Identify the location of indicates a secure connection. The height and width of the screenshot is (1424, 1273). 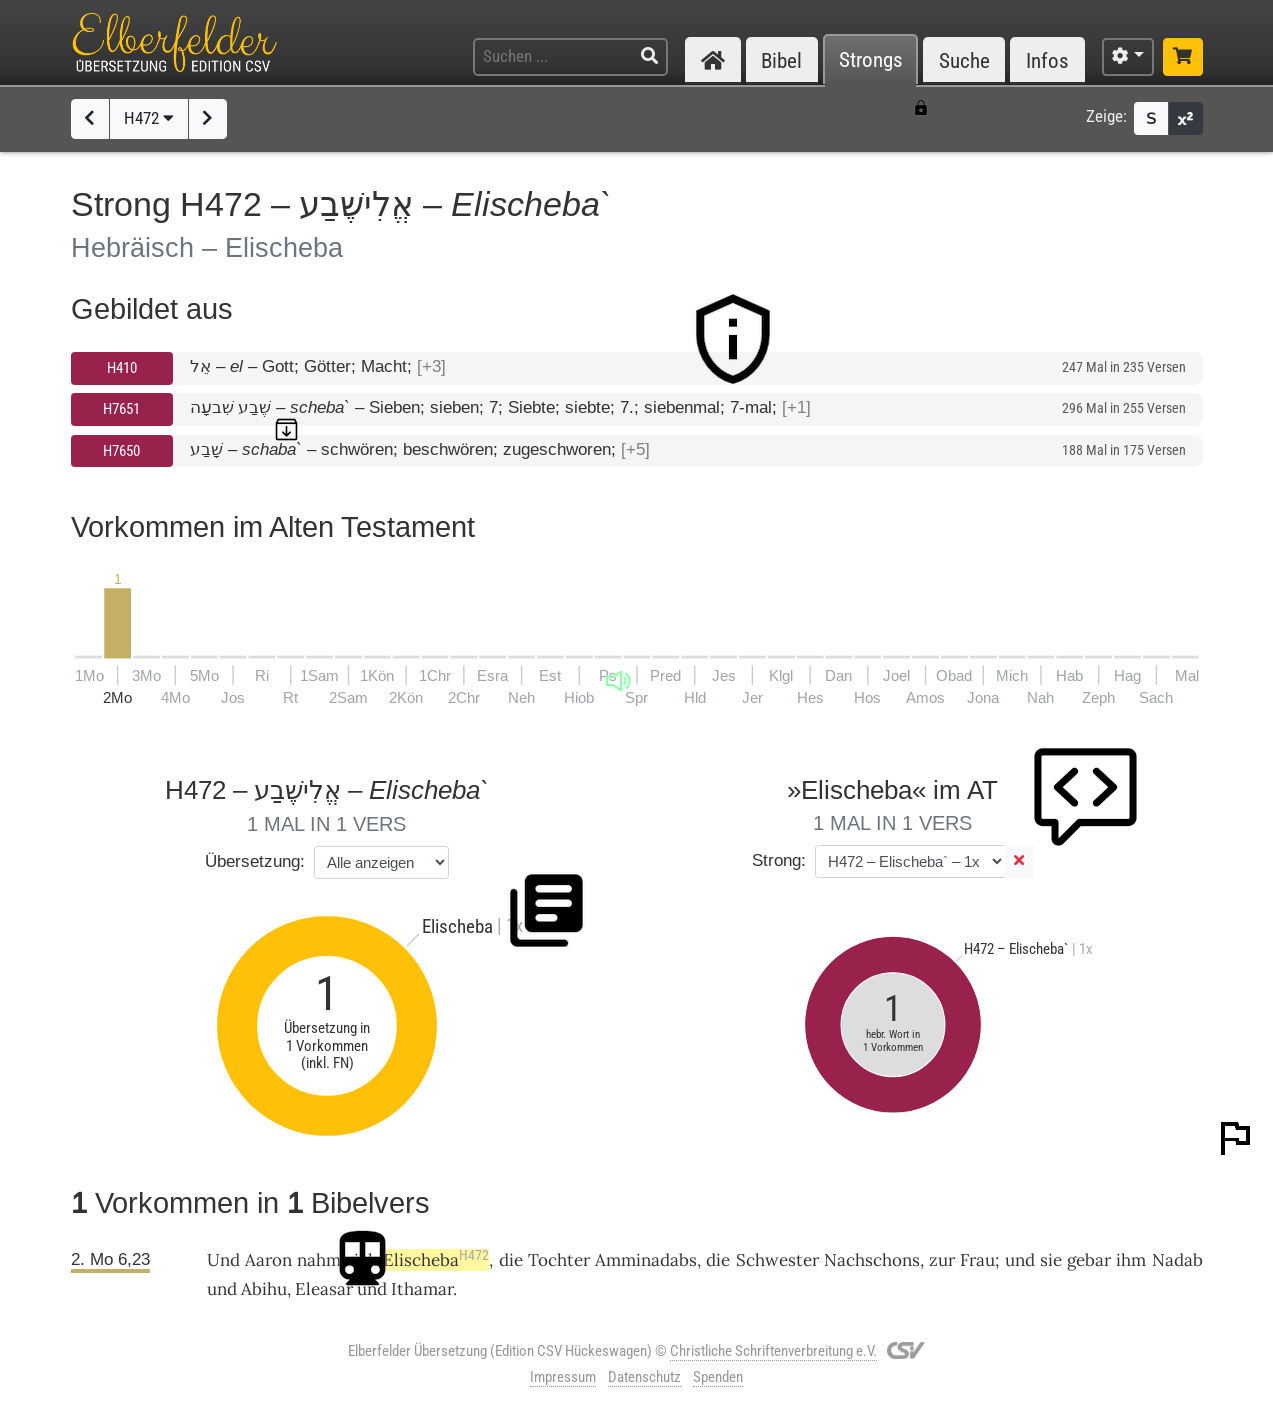
(921, 108).